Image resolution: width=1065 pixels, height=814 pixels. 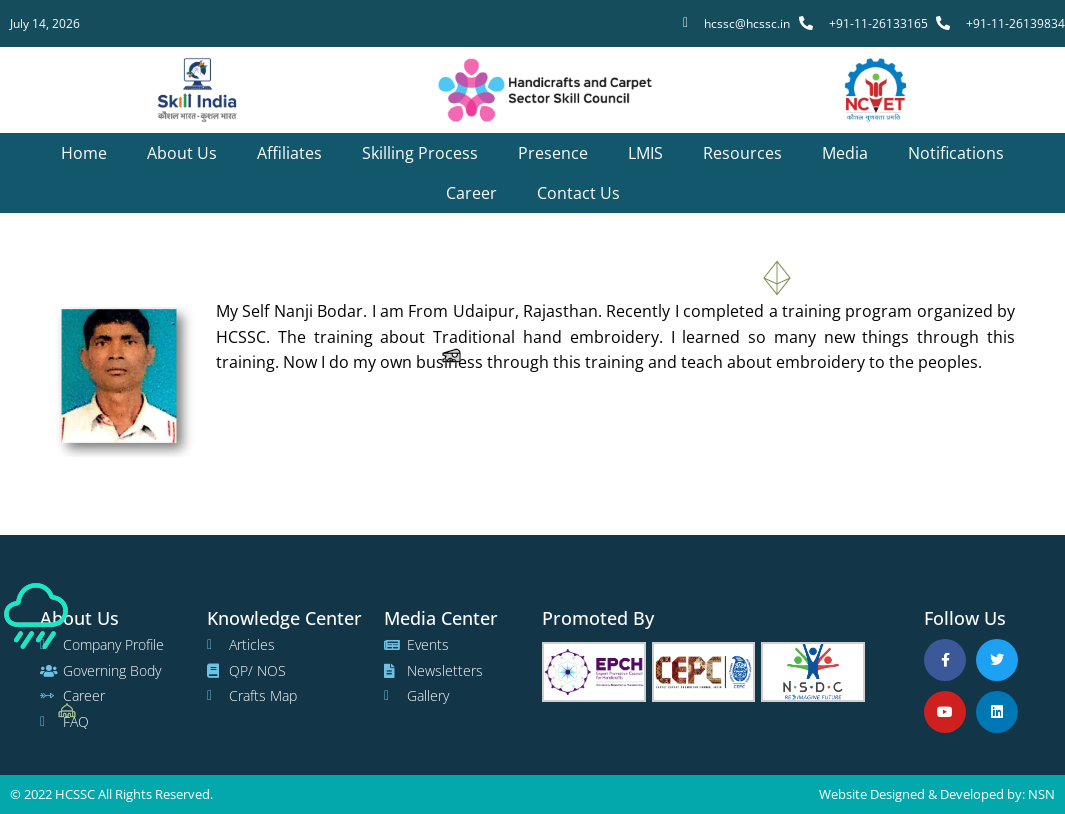 What do you see at coordinates (777, 278) in the screenshot?
I see `view ethereum balance or wallet` at bounding box center [777, 278].